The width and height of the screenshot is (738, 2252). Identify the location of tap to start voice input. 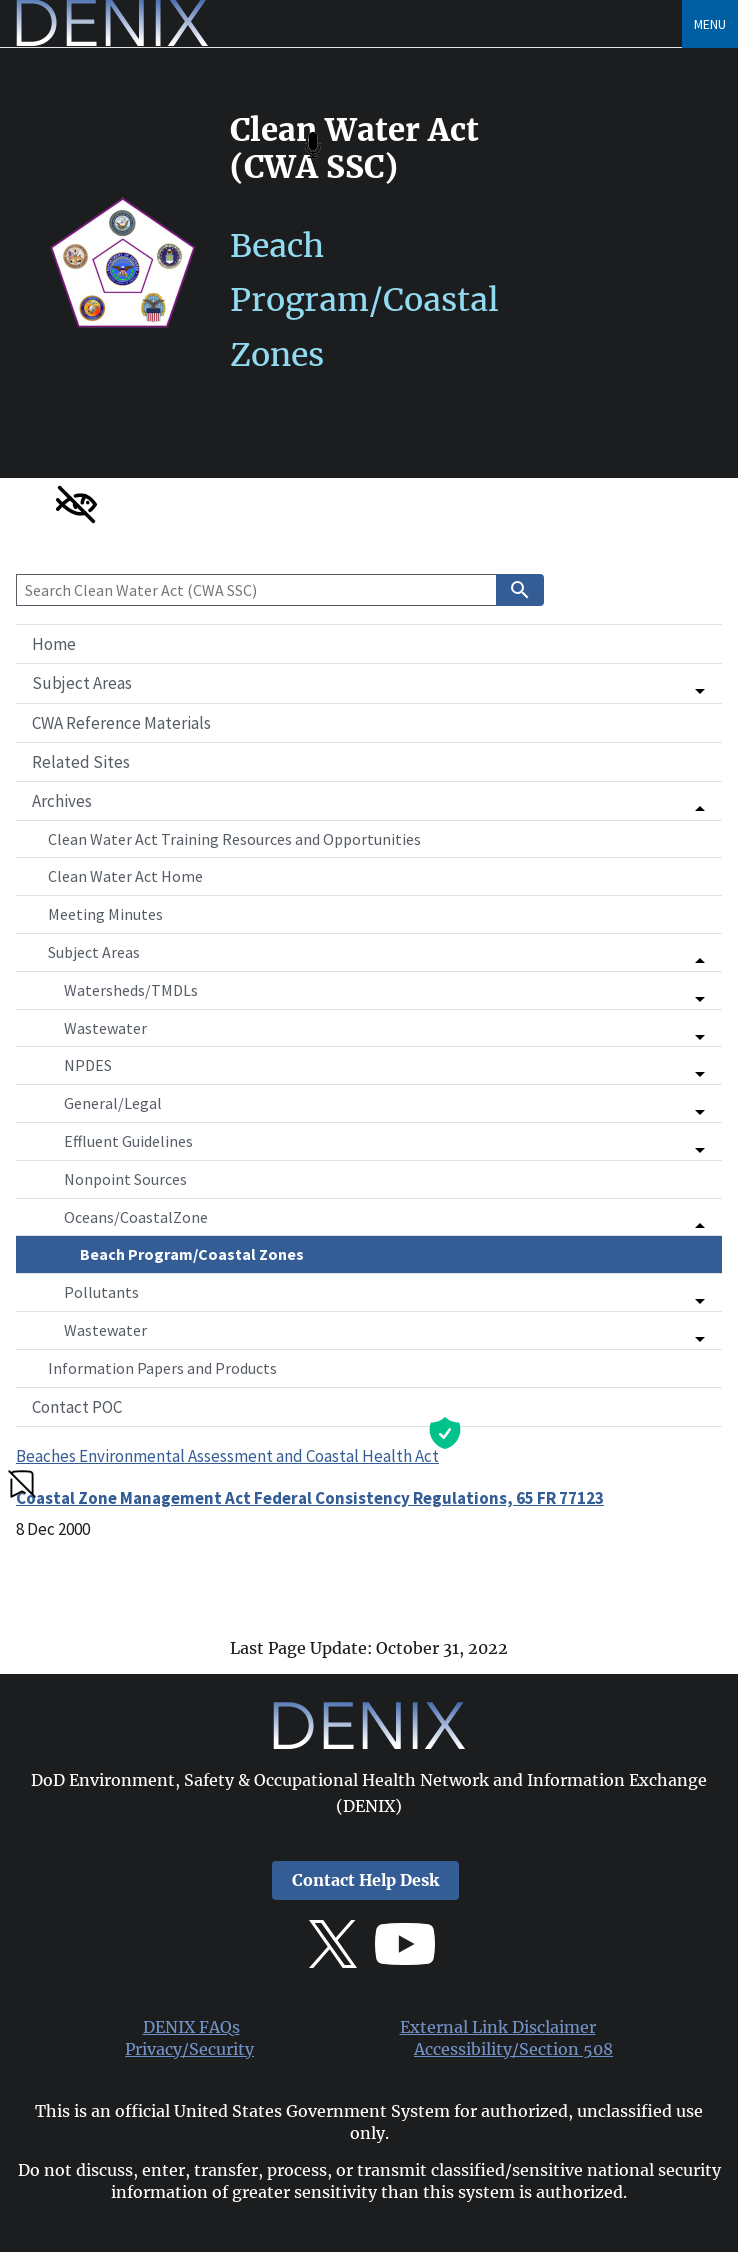
(313, 145).